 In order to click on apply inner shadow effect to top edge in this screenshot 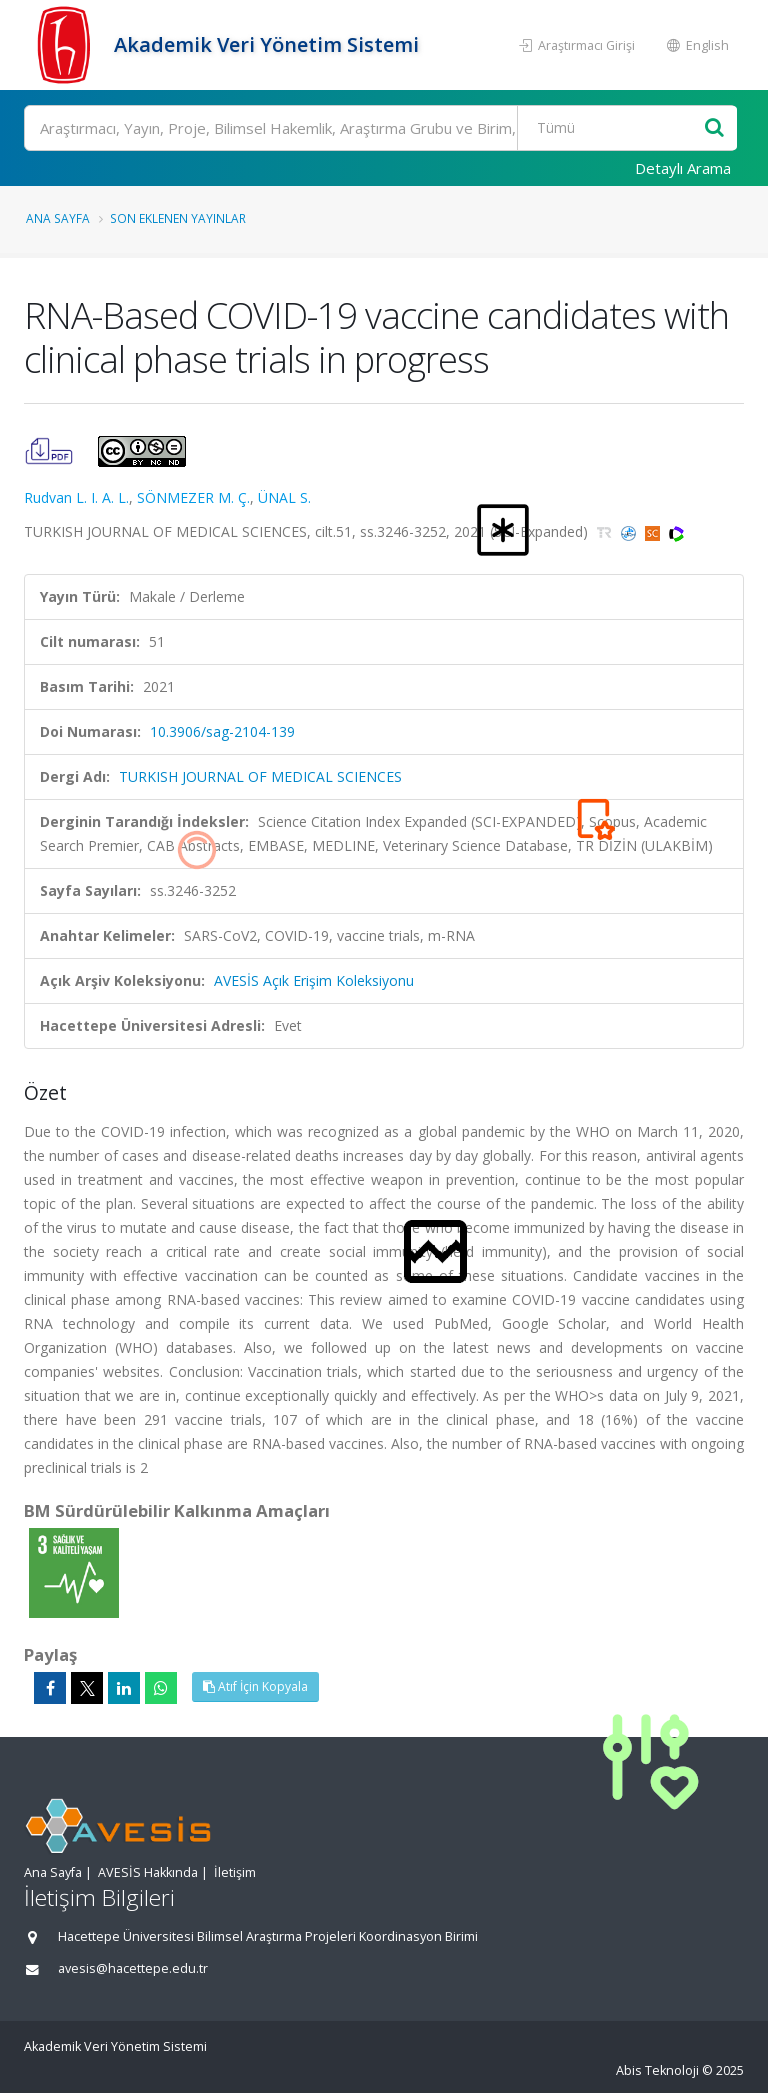, I will do `click(197, 850)`.